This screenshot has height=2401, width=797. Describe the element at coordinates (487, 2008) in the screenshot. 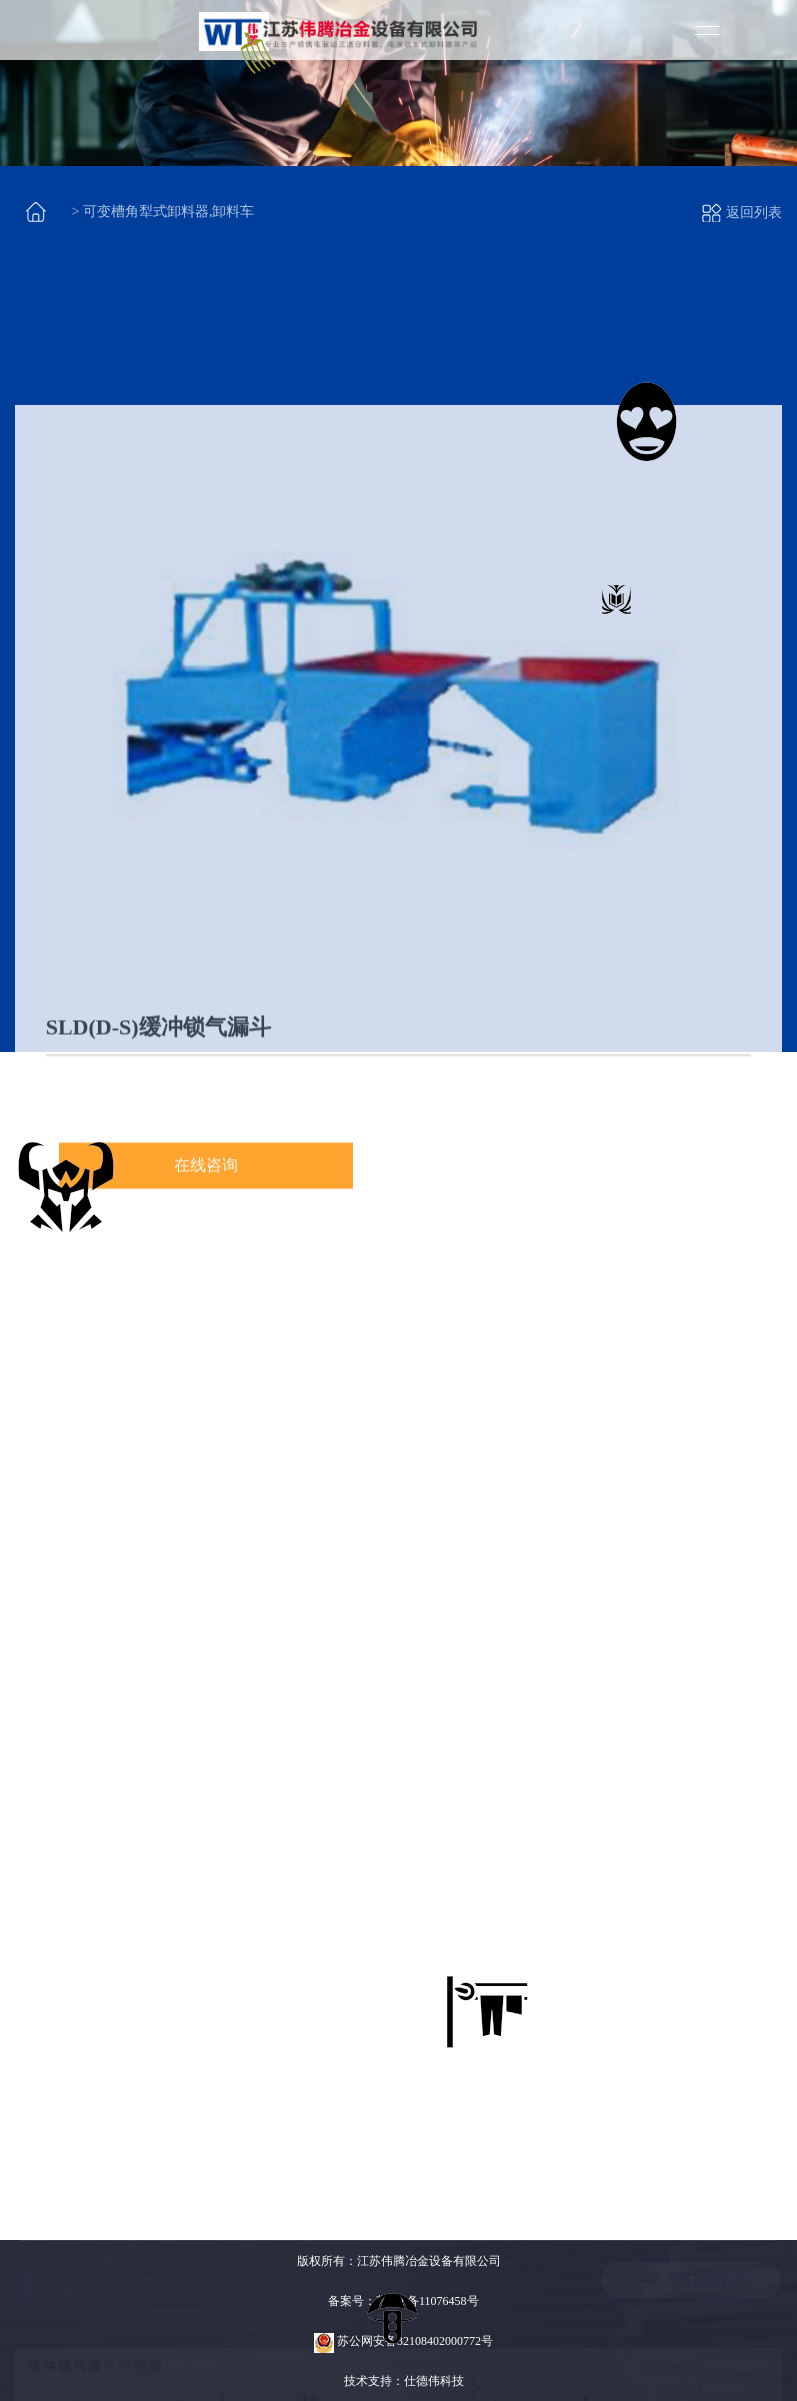

I see `laundry or clothing care feature` at that location.